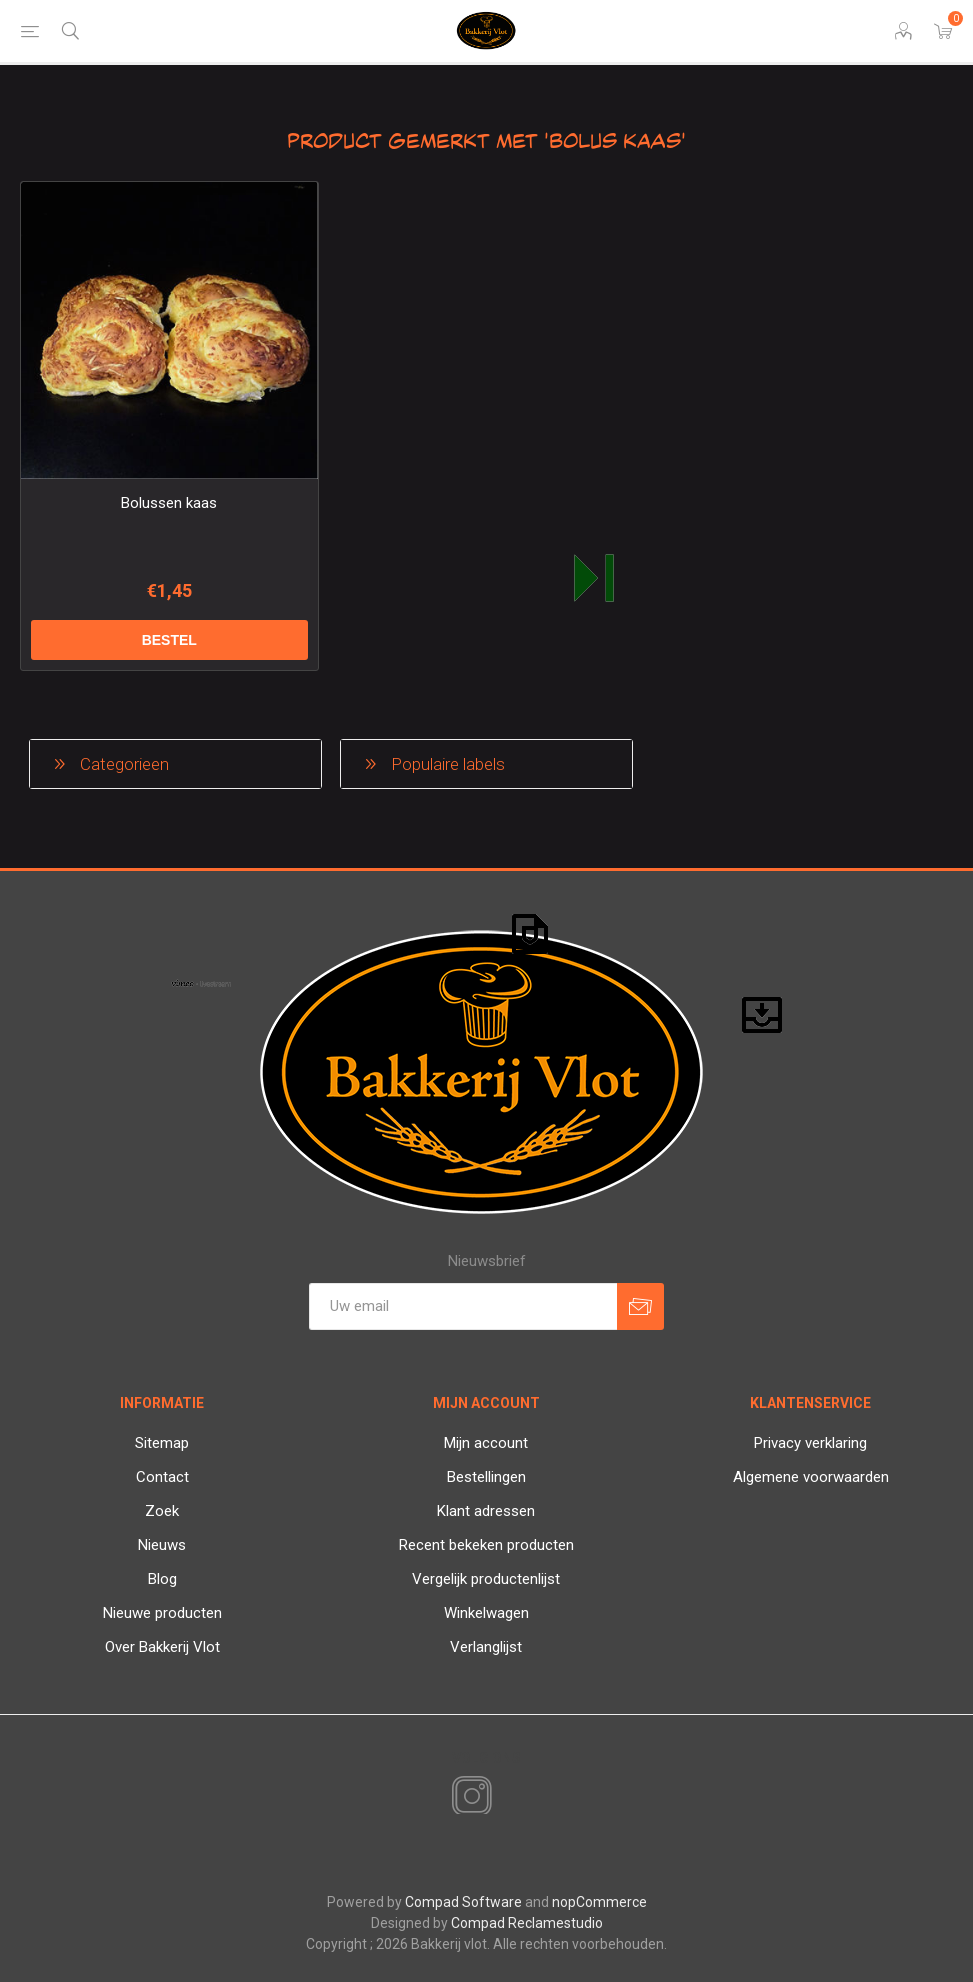  What do you see at coordinates (762, 1015) in the screenshot?
I see `import files or data into the application` at bounding box center [762, 1015].